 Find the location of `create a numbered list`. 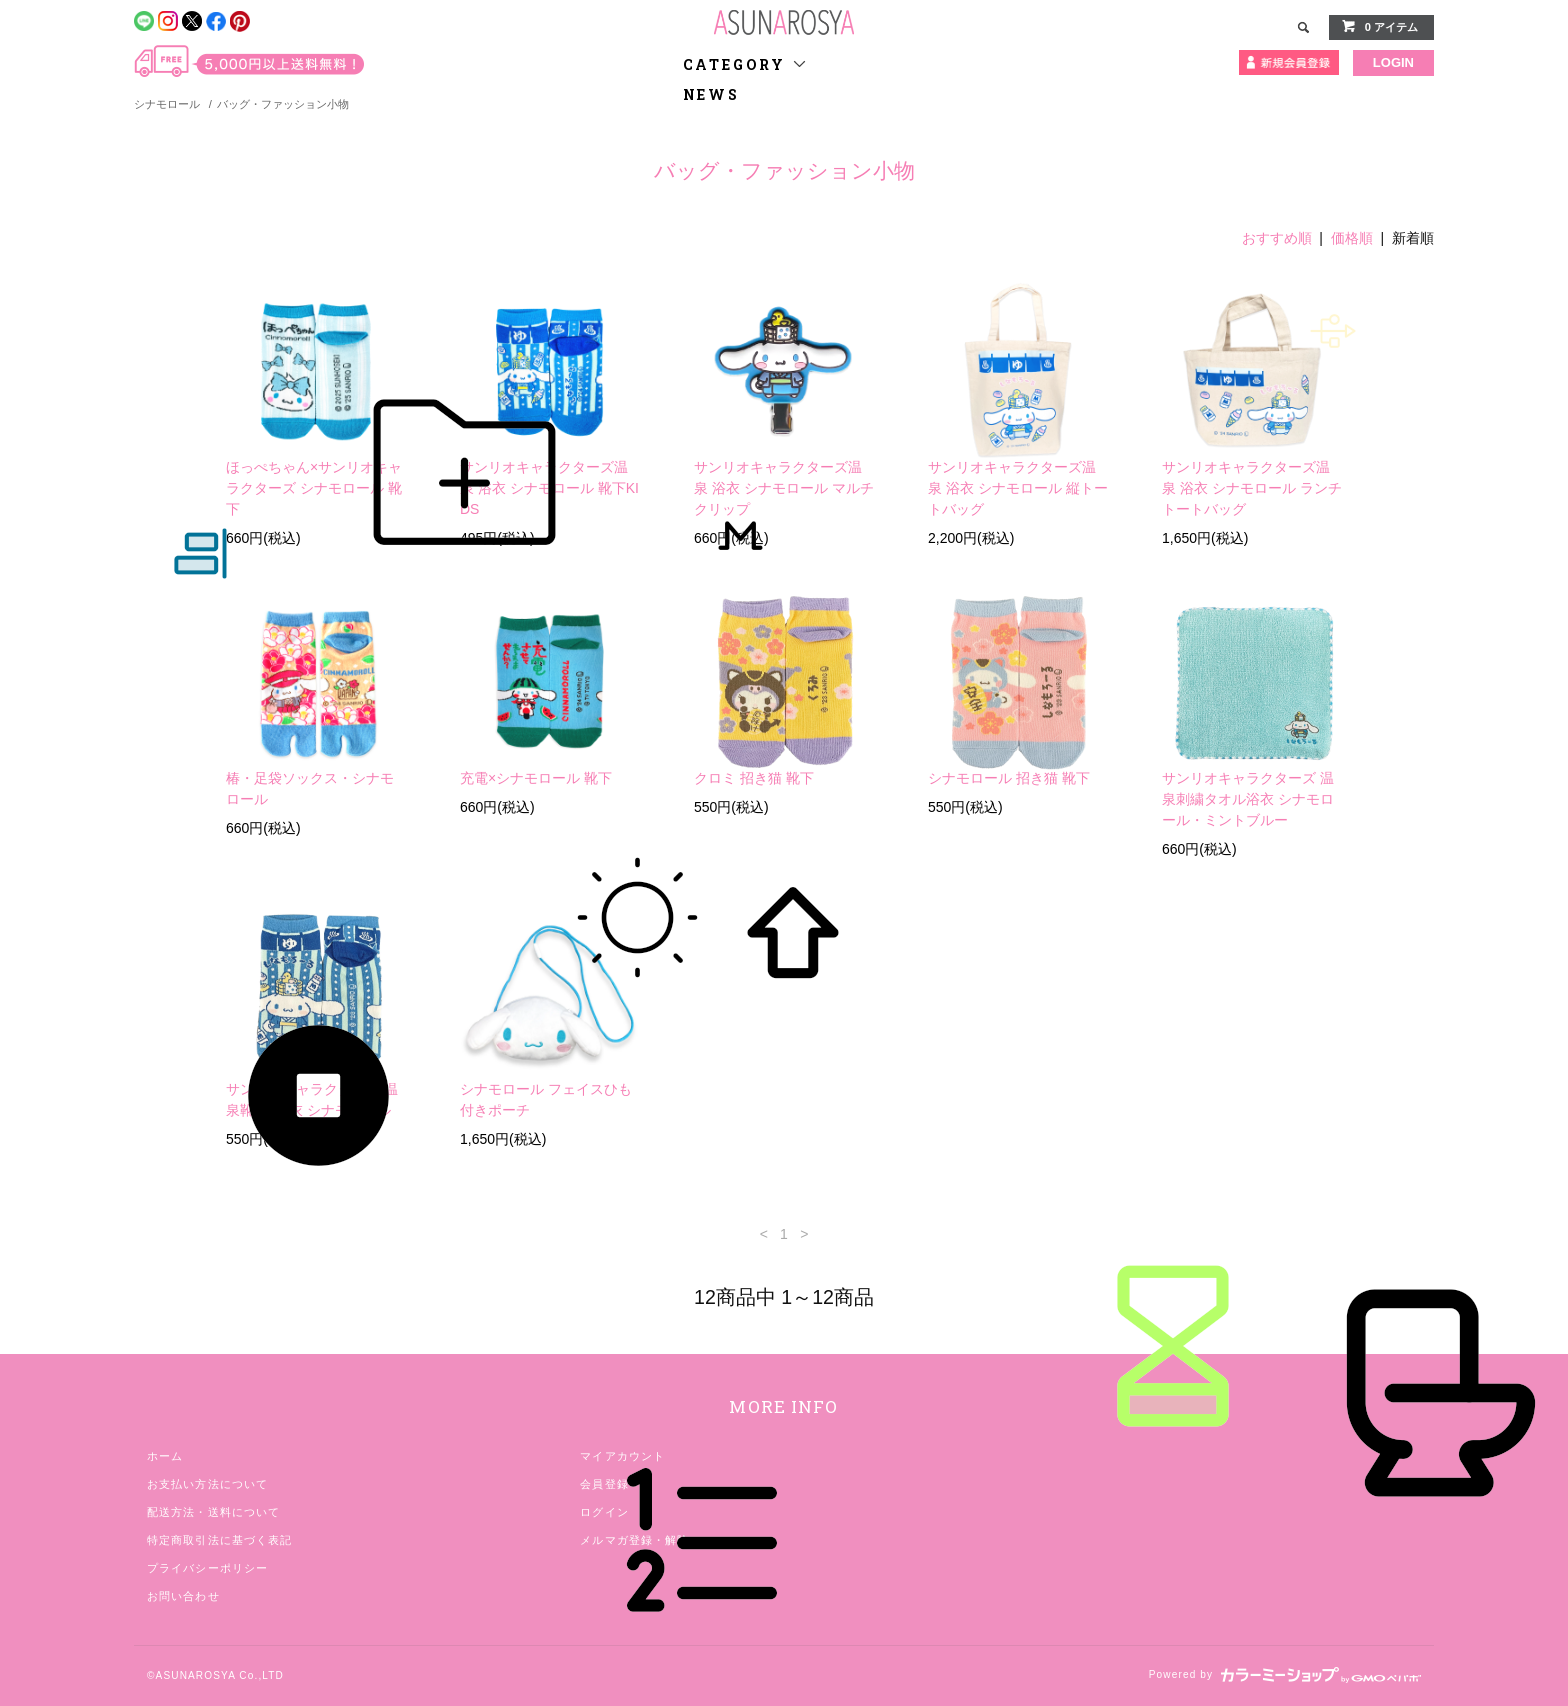

create a numbered list is located at coordinates (702, 1543).